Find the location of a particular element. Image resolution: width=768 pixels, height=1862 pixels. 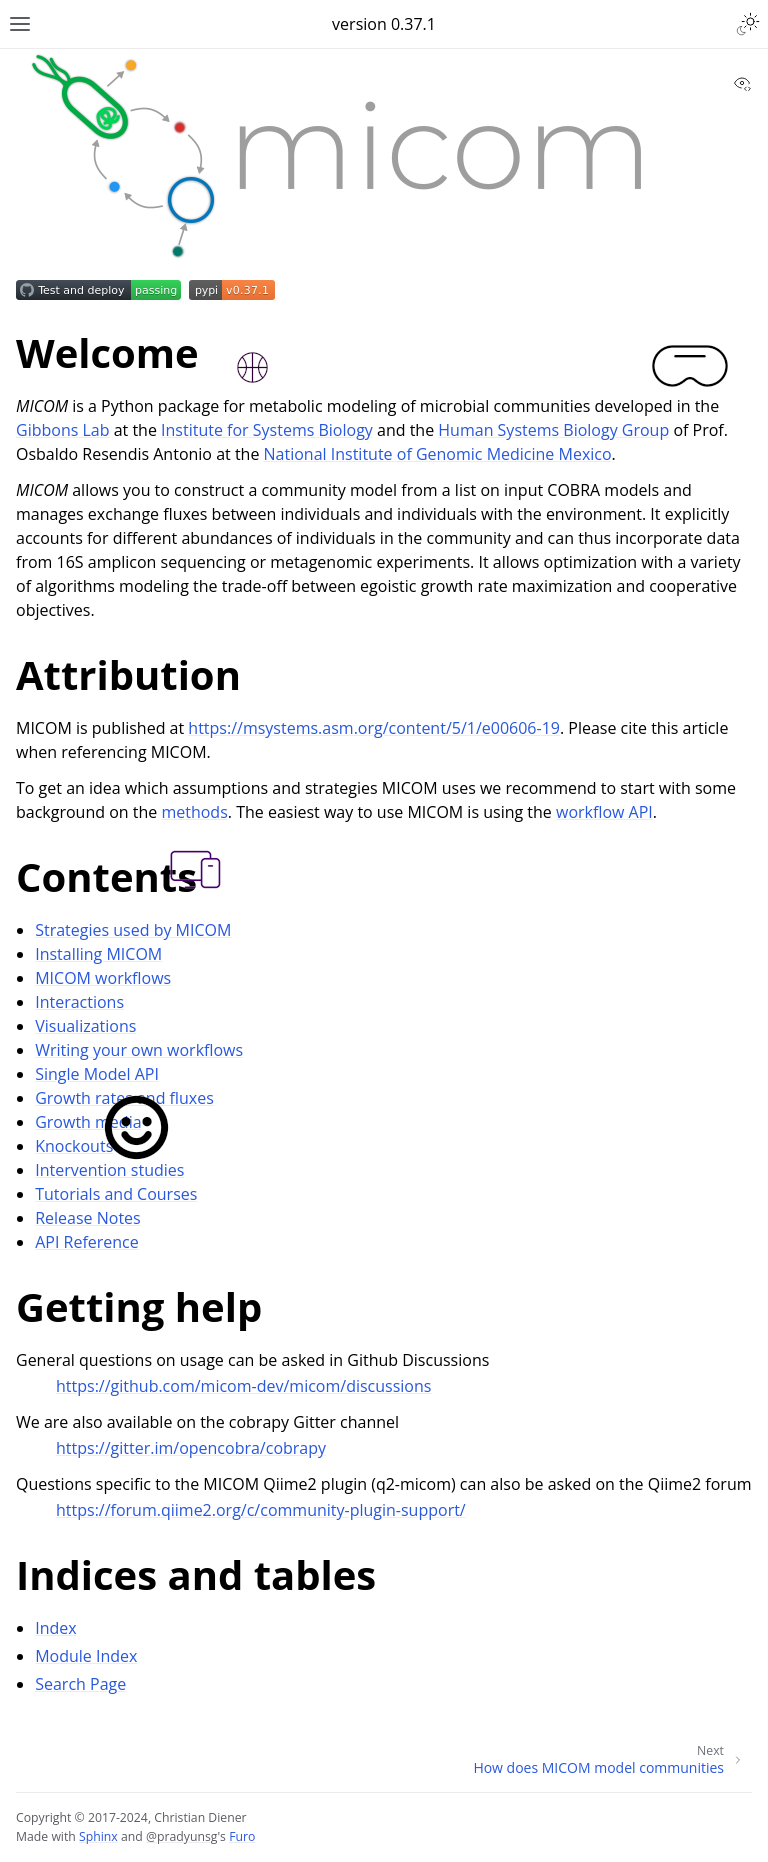

manage connected devices is located at coordinates (194, 869).